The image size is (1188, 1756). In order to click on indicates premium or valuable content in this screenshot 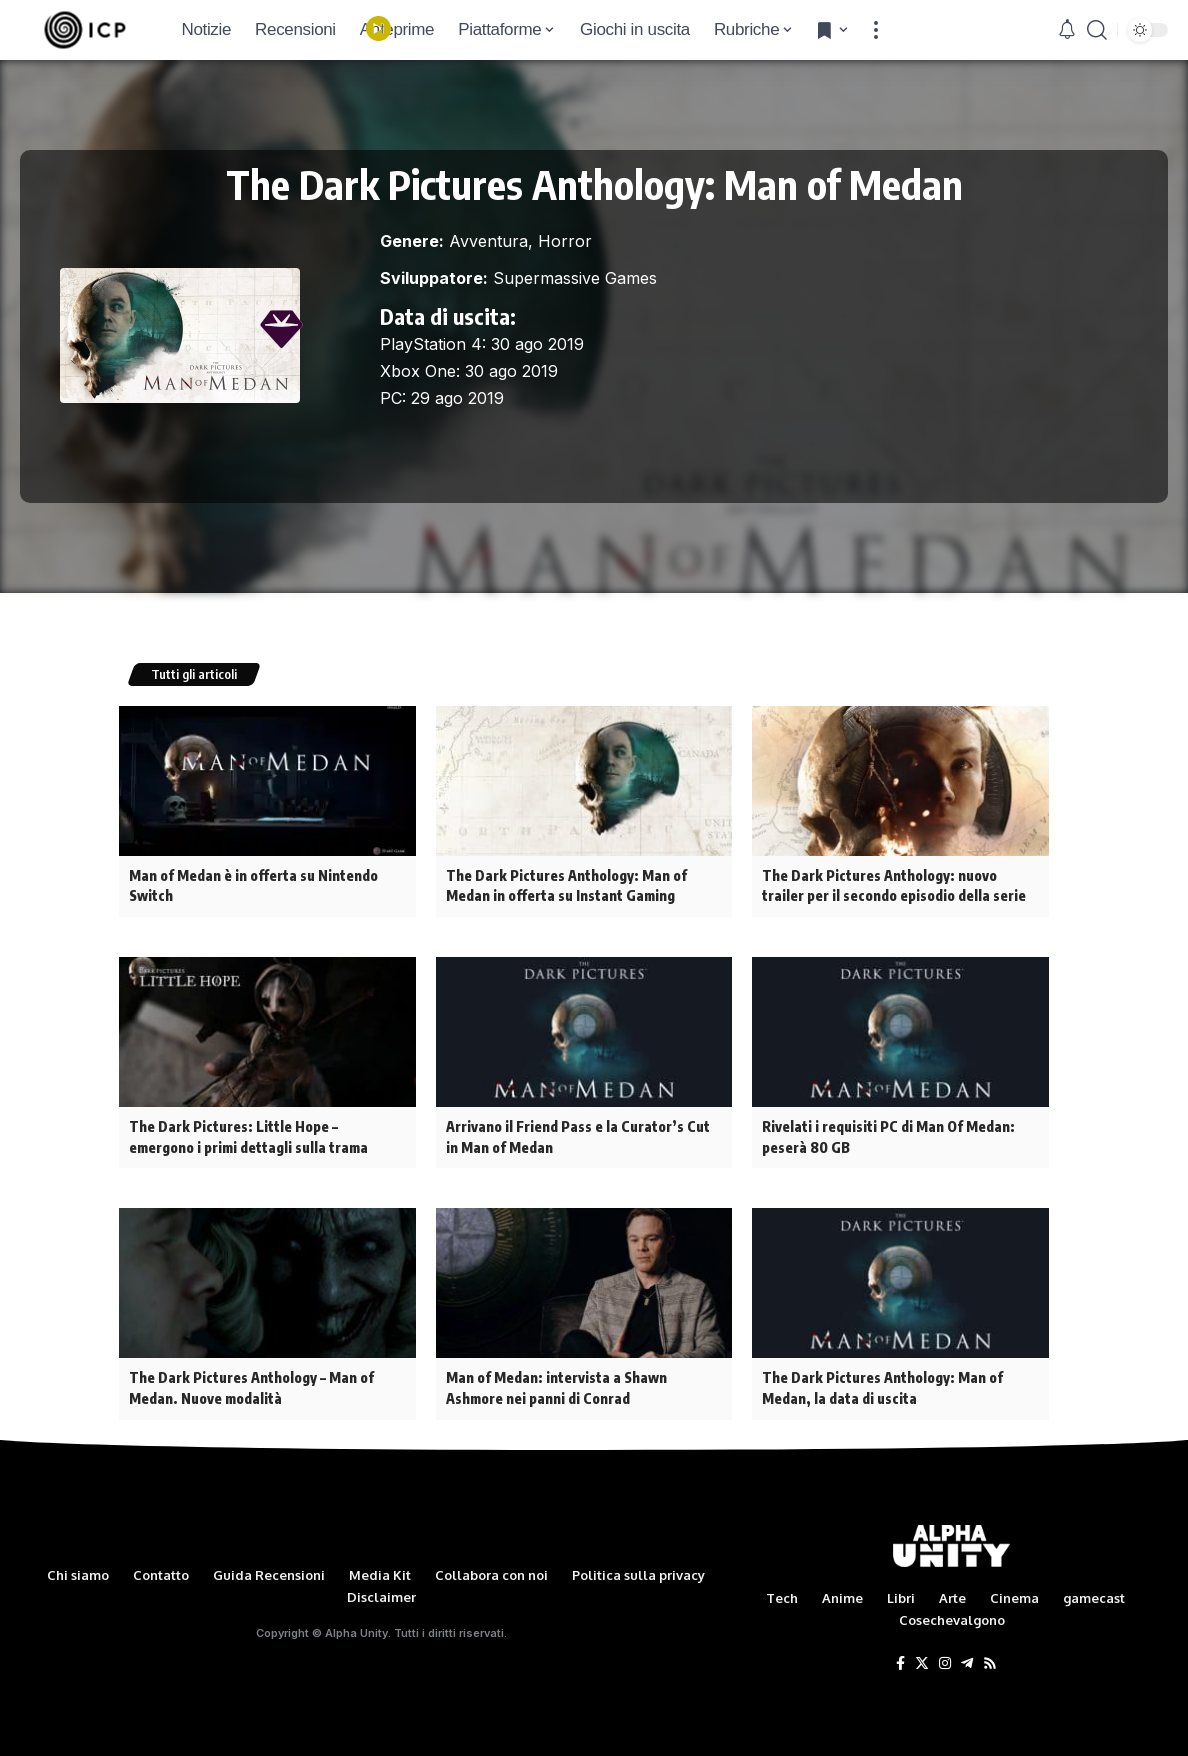, I will do `click(281, 329)`.